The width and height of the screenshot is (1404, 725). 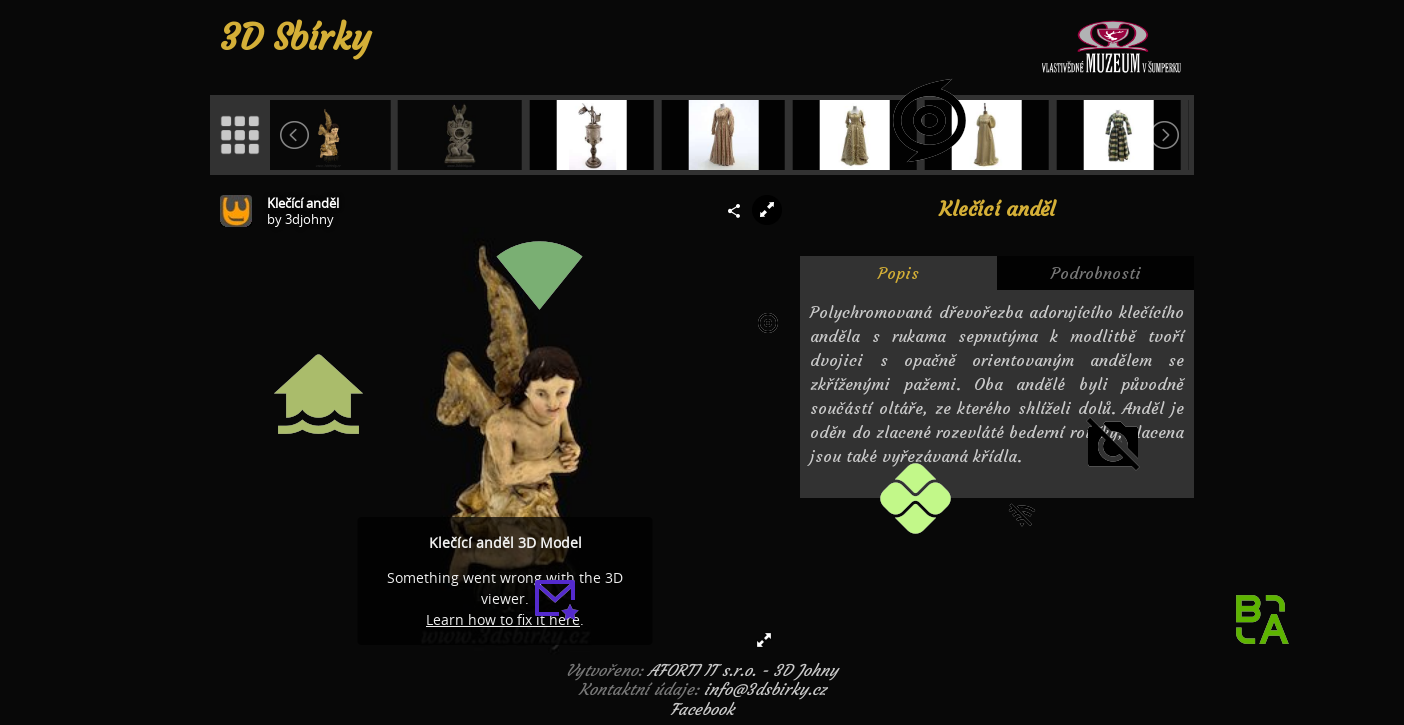 I want to click on indicates active wifi connection, so click(x=539, y=275).